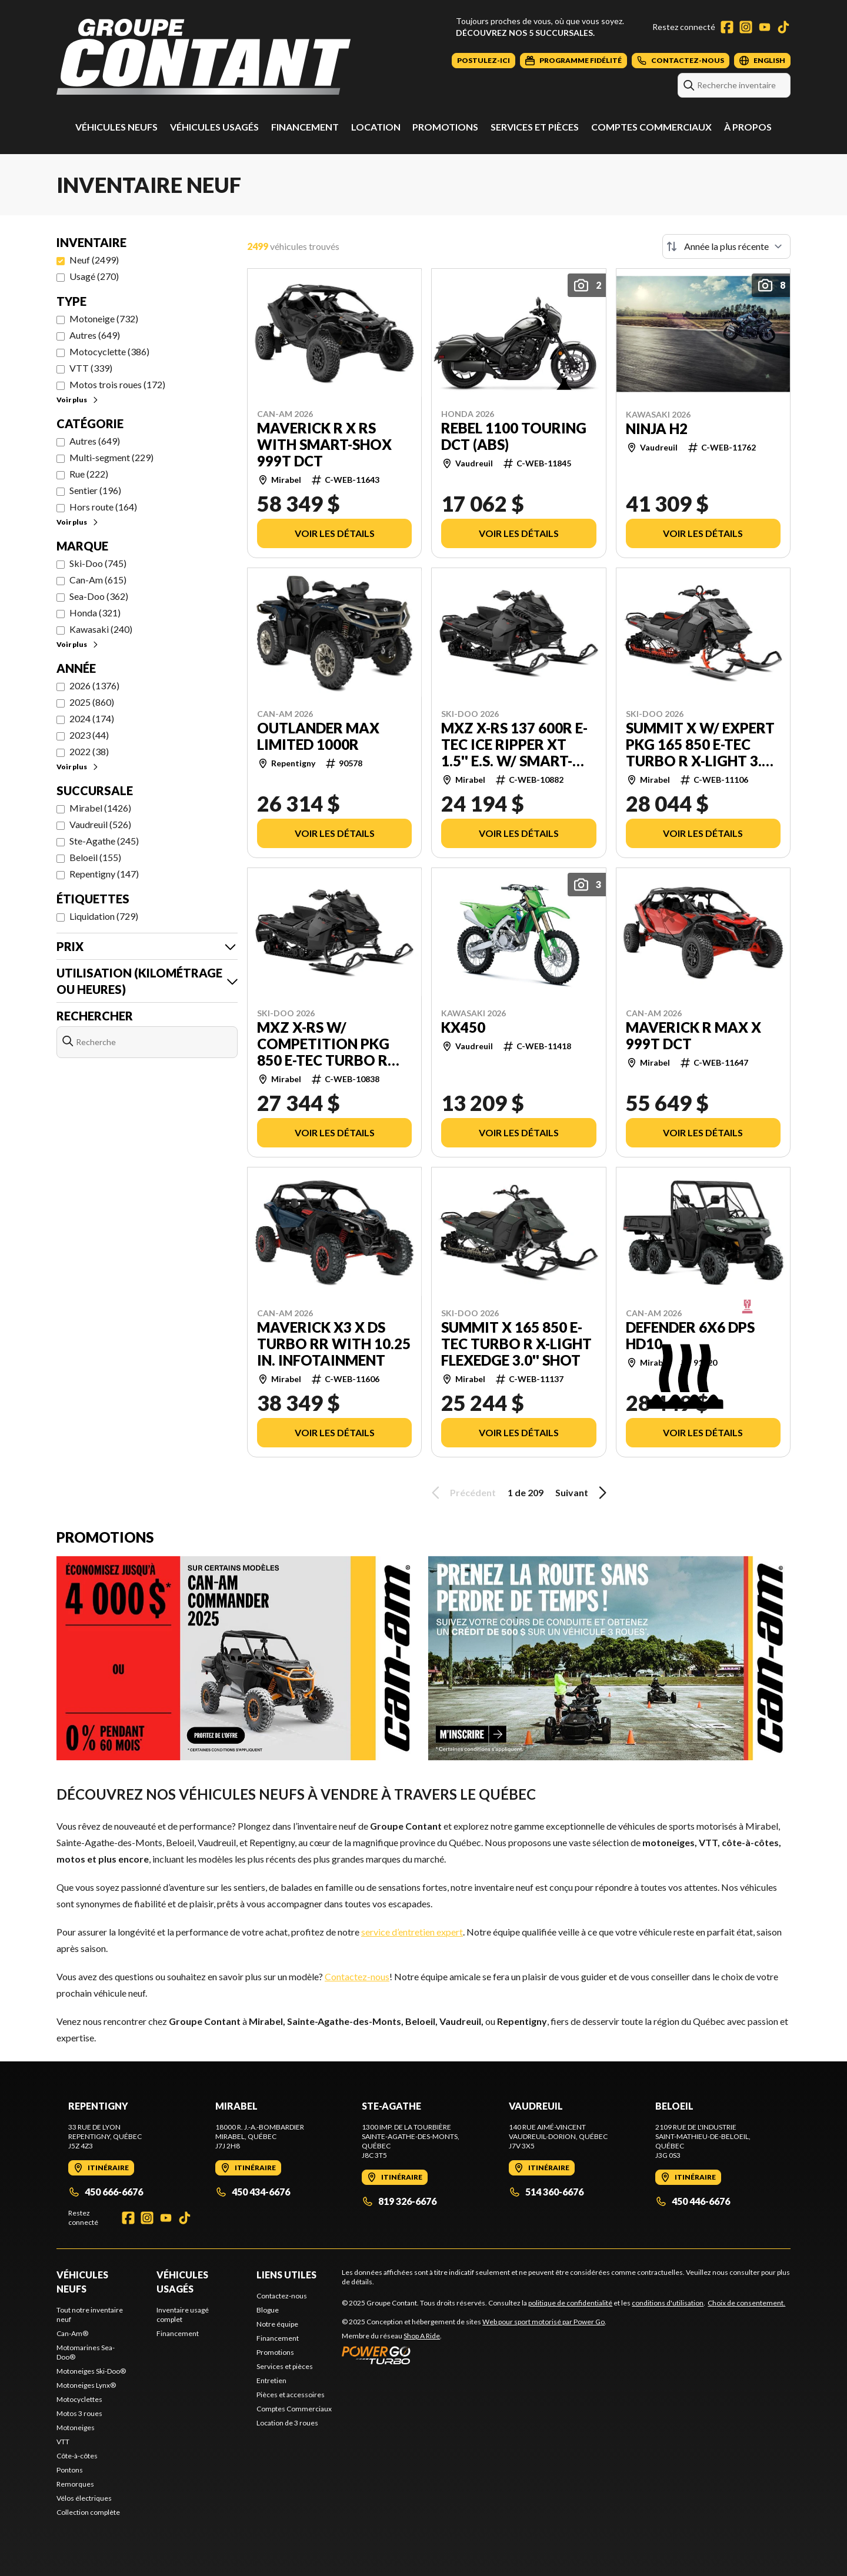  I want to click on tesla coil or electrical equipment icon, so click(747, 1306).